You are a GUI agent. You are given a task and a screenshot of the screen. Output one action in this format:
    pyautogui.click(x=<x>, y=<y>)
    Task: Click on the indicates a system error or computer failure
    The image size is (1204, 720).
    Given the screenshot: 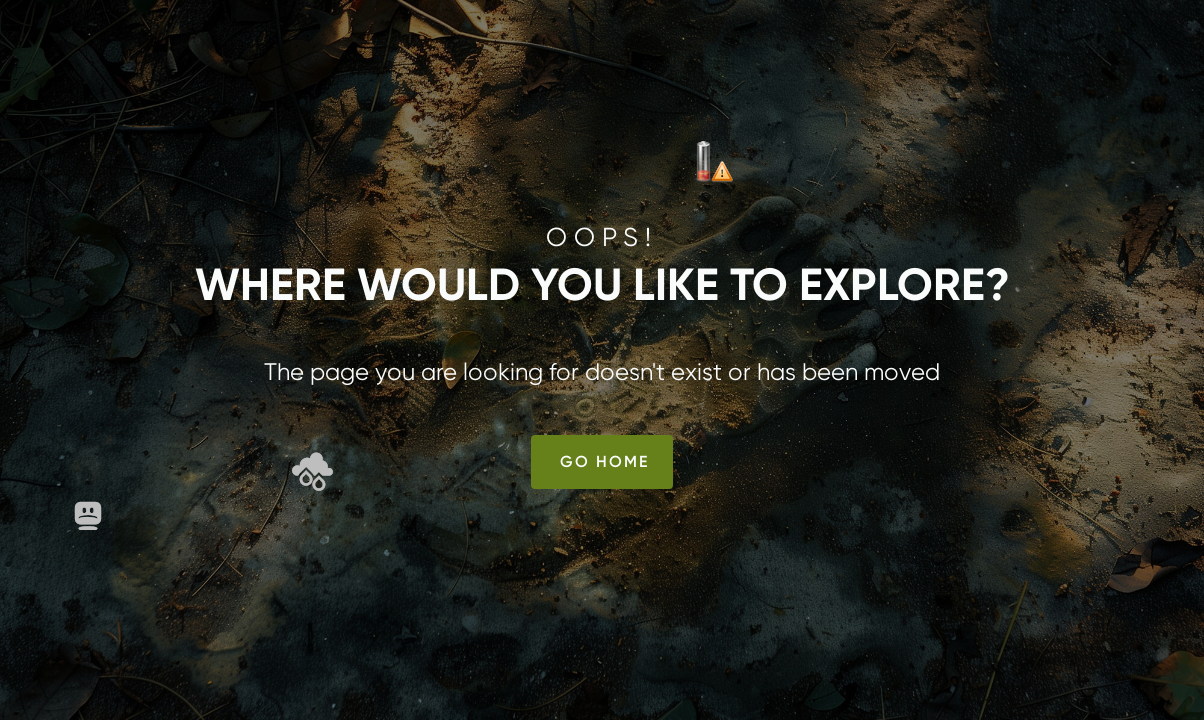 What is the action you would take?
    pyautogui.click(x=88, y=515)
    